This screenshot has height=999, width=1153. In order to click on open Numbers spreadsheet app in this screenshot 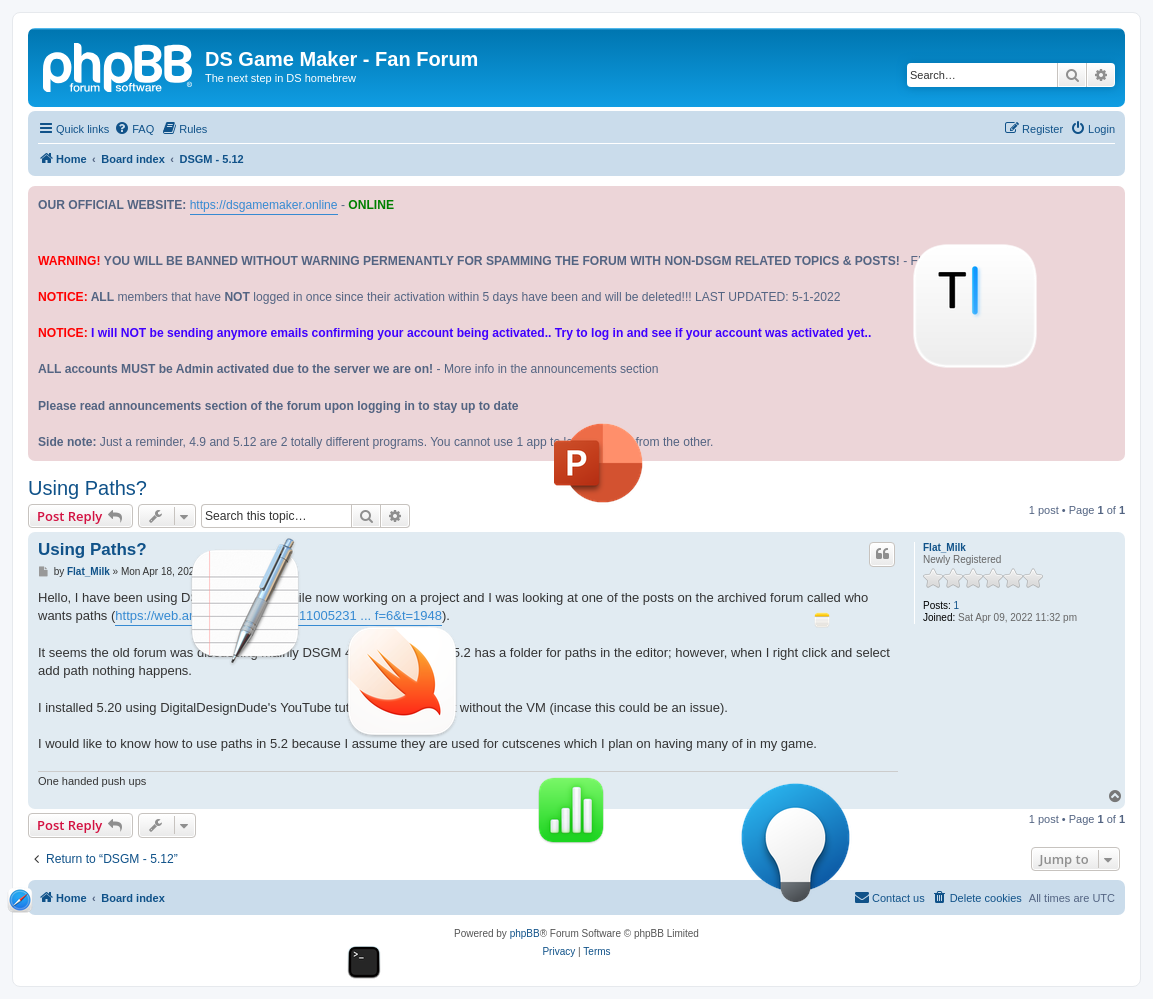, I will do `click(571, 810)`.